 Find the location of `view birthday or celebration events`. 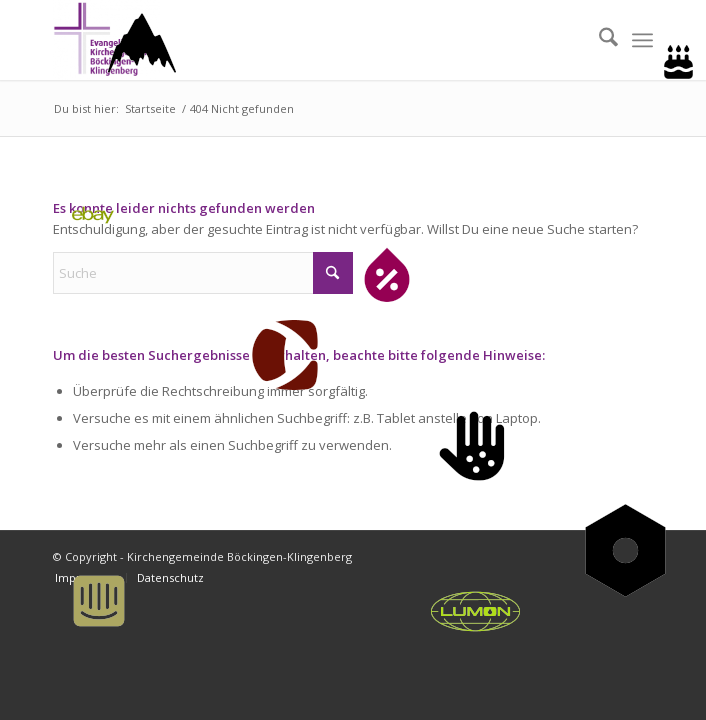

view birthday or celebration events is located at coordinates (678, 62).